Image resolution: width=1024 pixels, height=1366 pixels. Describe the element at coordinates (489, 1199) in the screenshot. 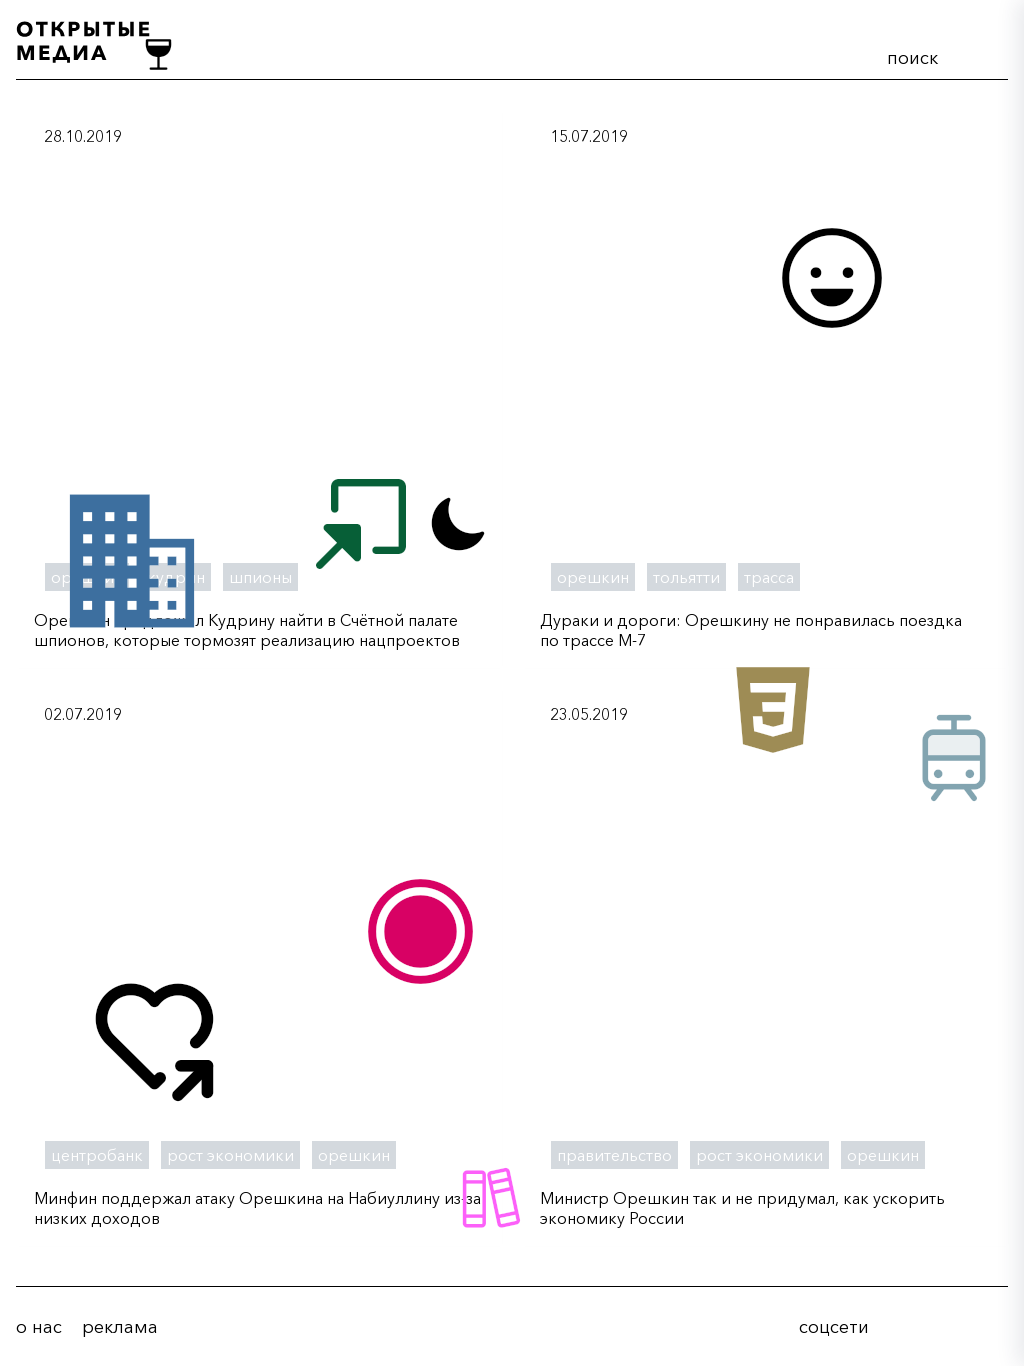

I see `access your library or bookshelf` at that location.